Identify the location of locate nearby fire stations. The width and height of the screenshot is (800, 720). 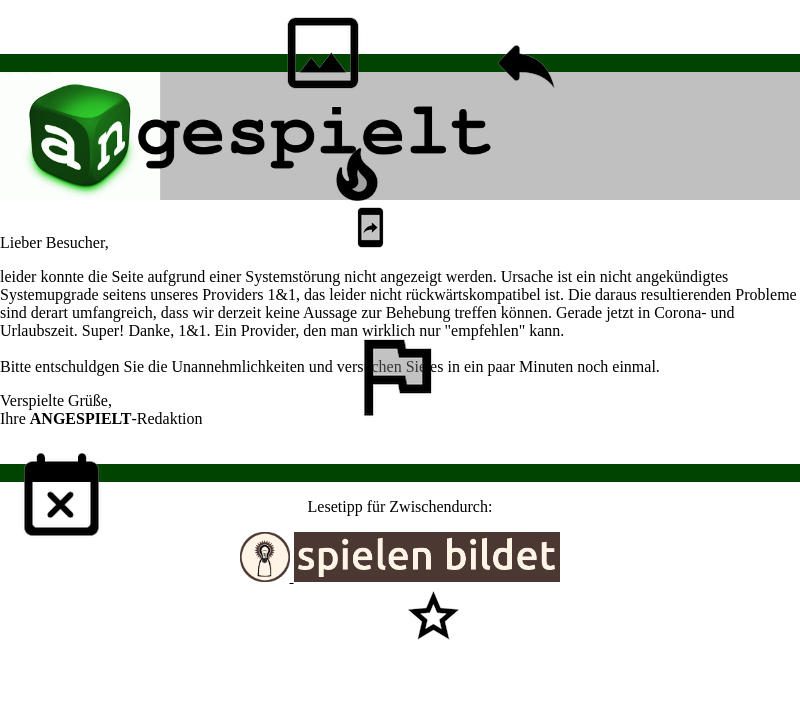
(357, 175).